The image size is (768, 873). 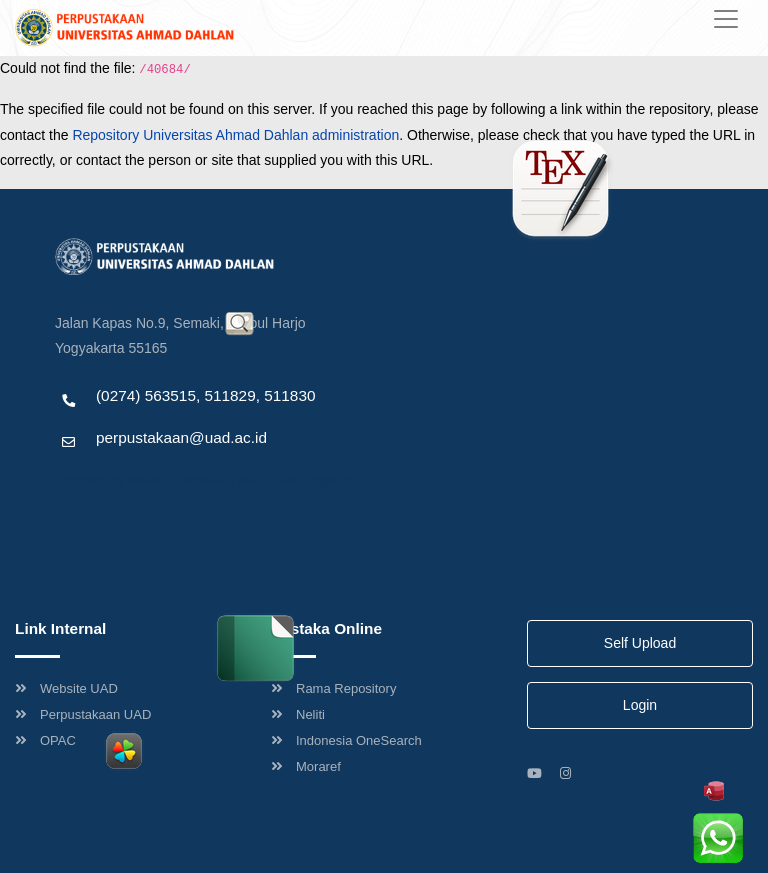 What do you see at coordinates (239, 323) in the screenshot?
I see `open eye of gnome image viewer` at bounding box center [239, 323].